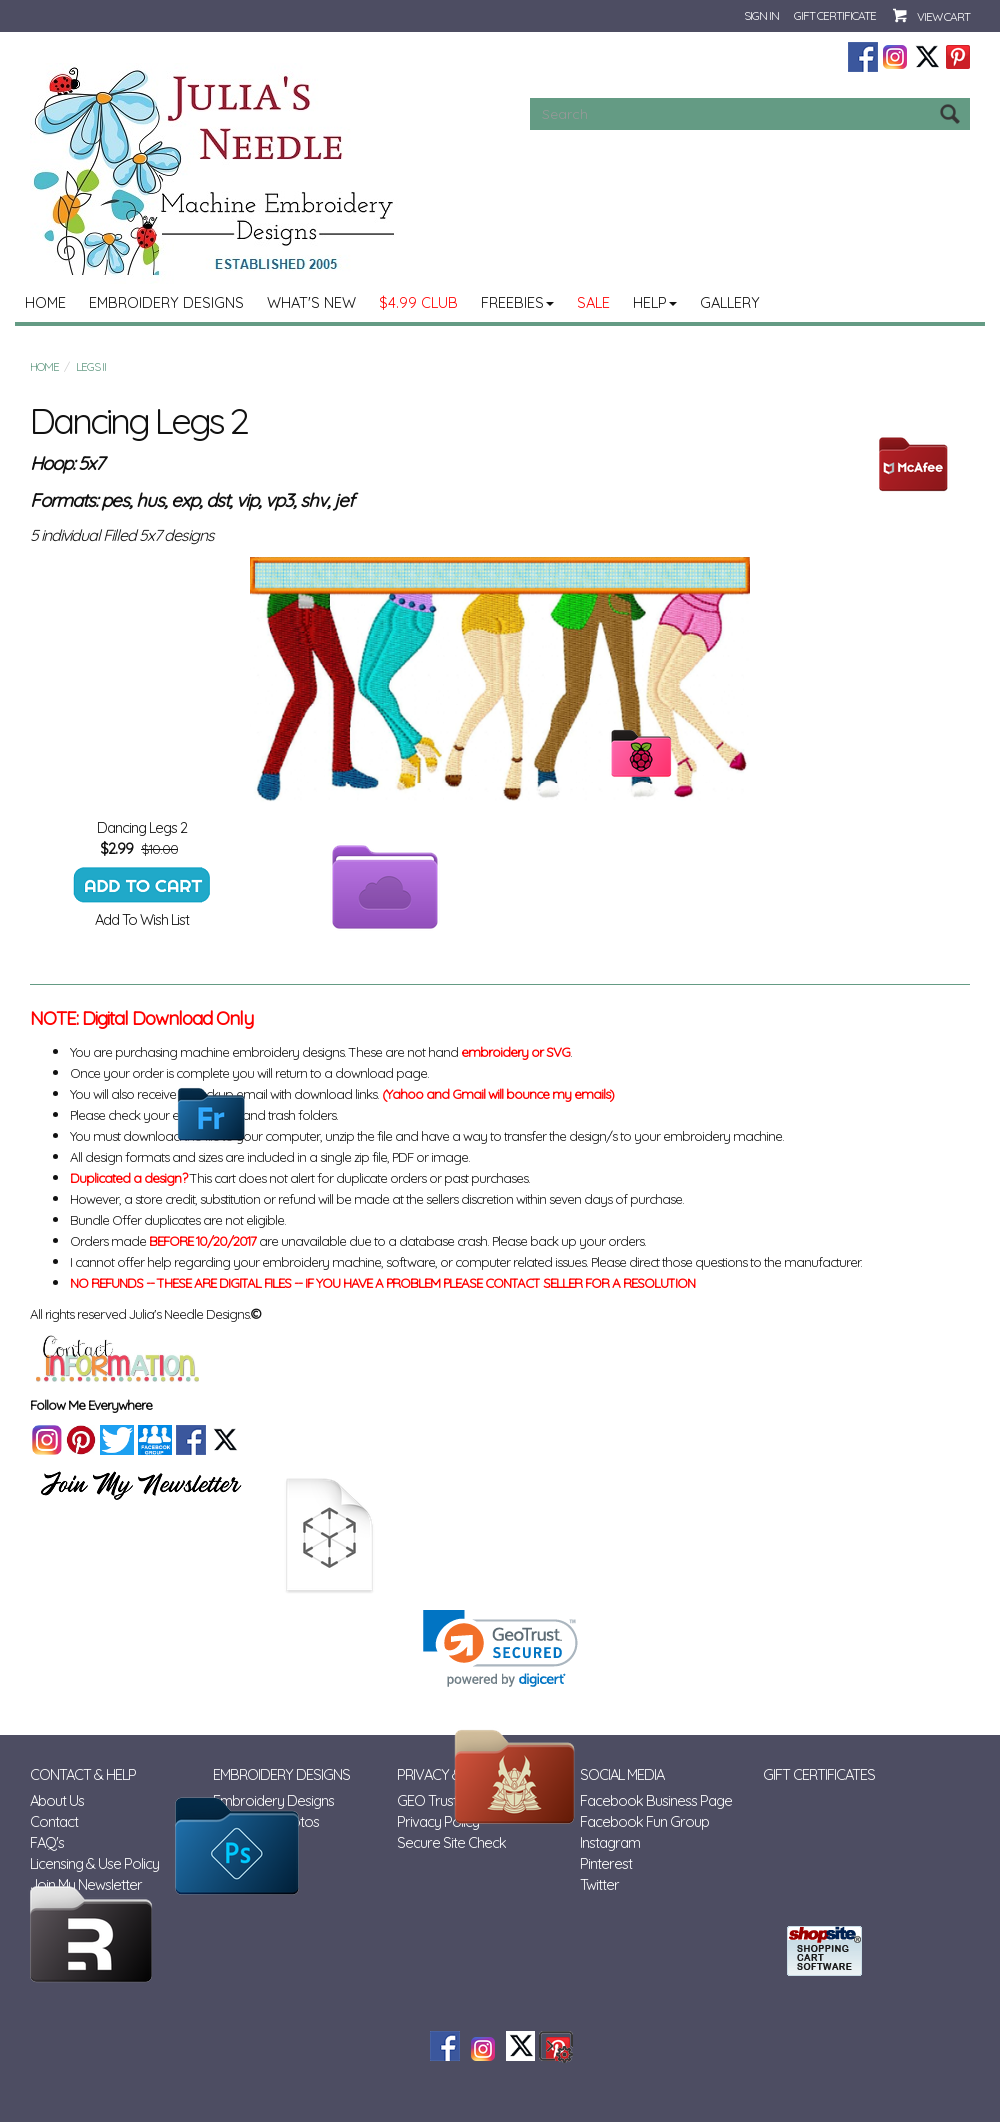 The height and width of the screenshot is (2122, 1000). Describe the element at coordinates (90, 1937) in the screenshot. I see `open remix project folder` at that location.